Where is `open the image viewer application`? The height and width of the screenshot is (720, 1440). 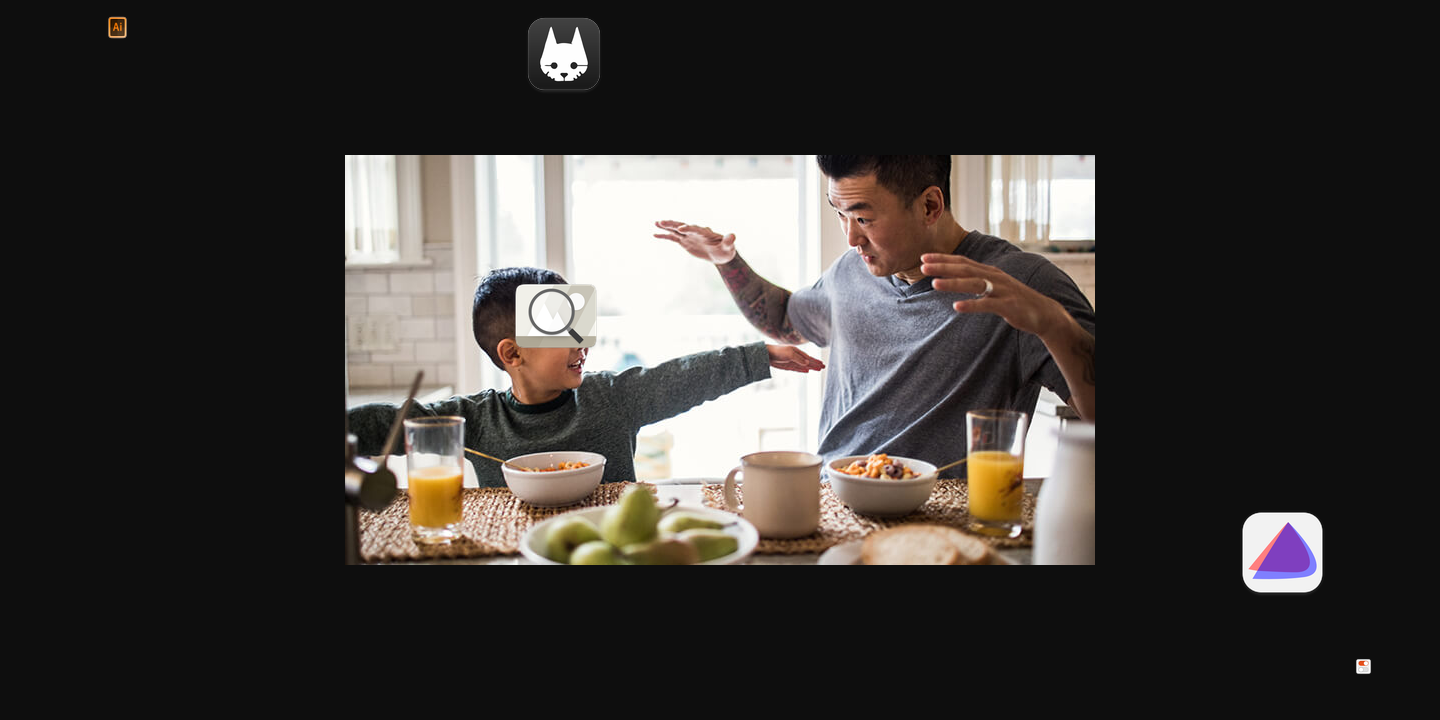 open the image viewer application is located at coordinates (556, 316).